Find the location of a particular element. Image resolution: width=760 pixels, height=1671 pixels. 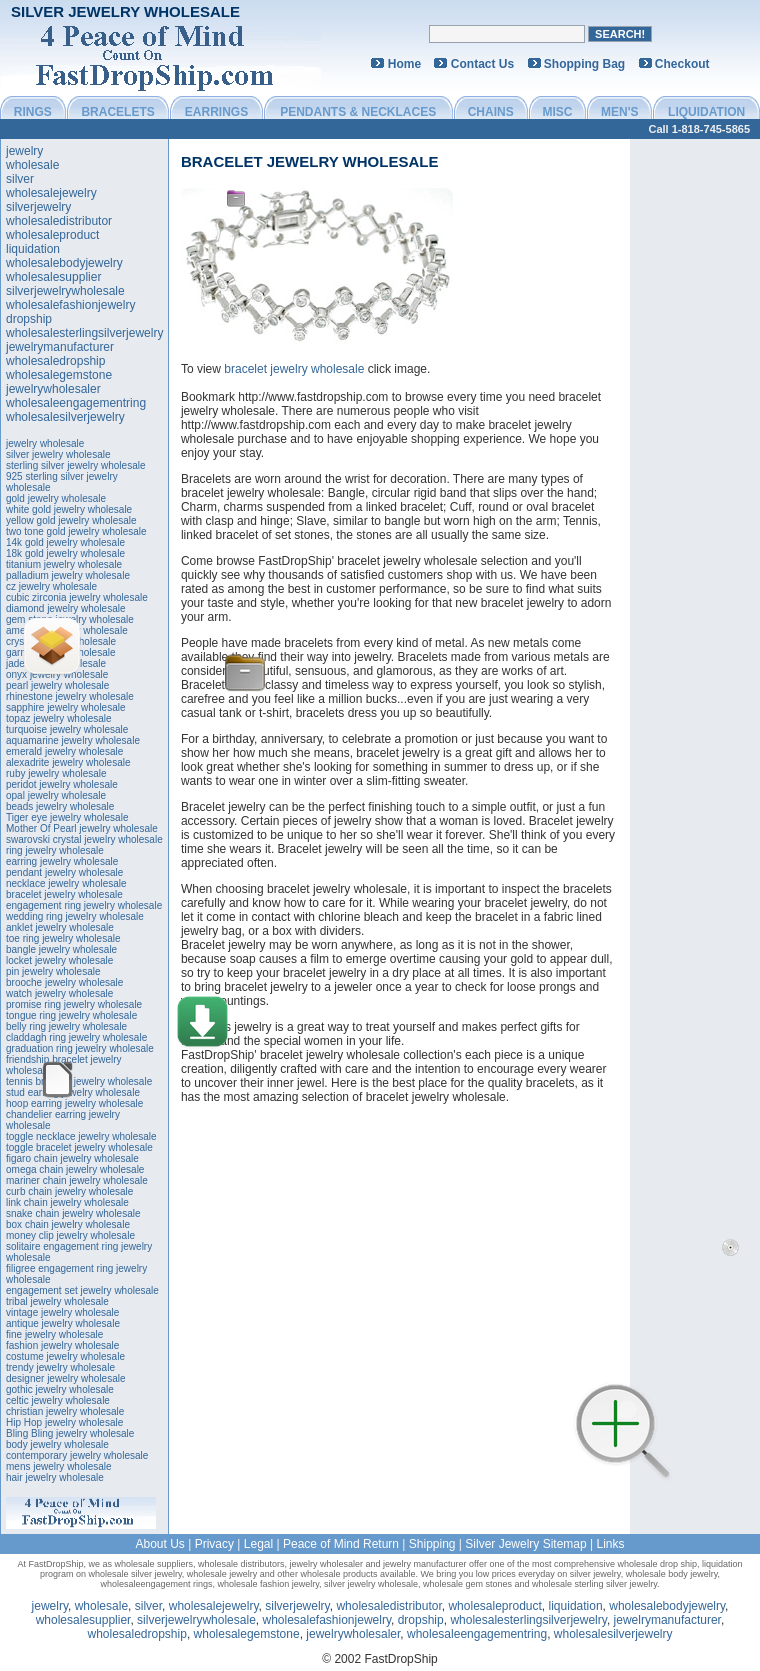

open gdebi package installer is located at coordinates (52, 646).